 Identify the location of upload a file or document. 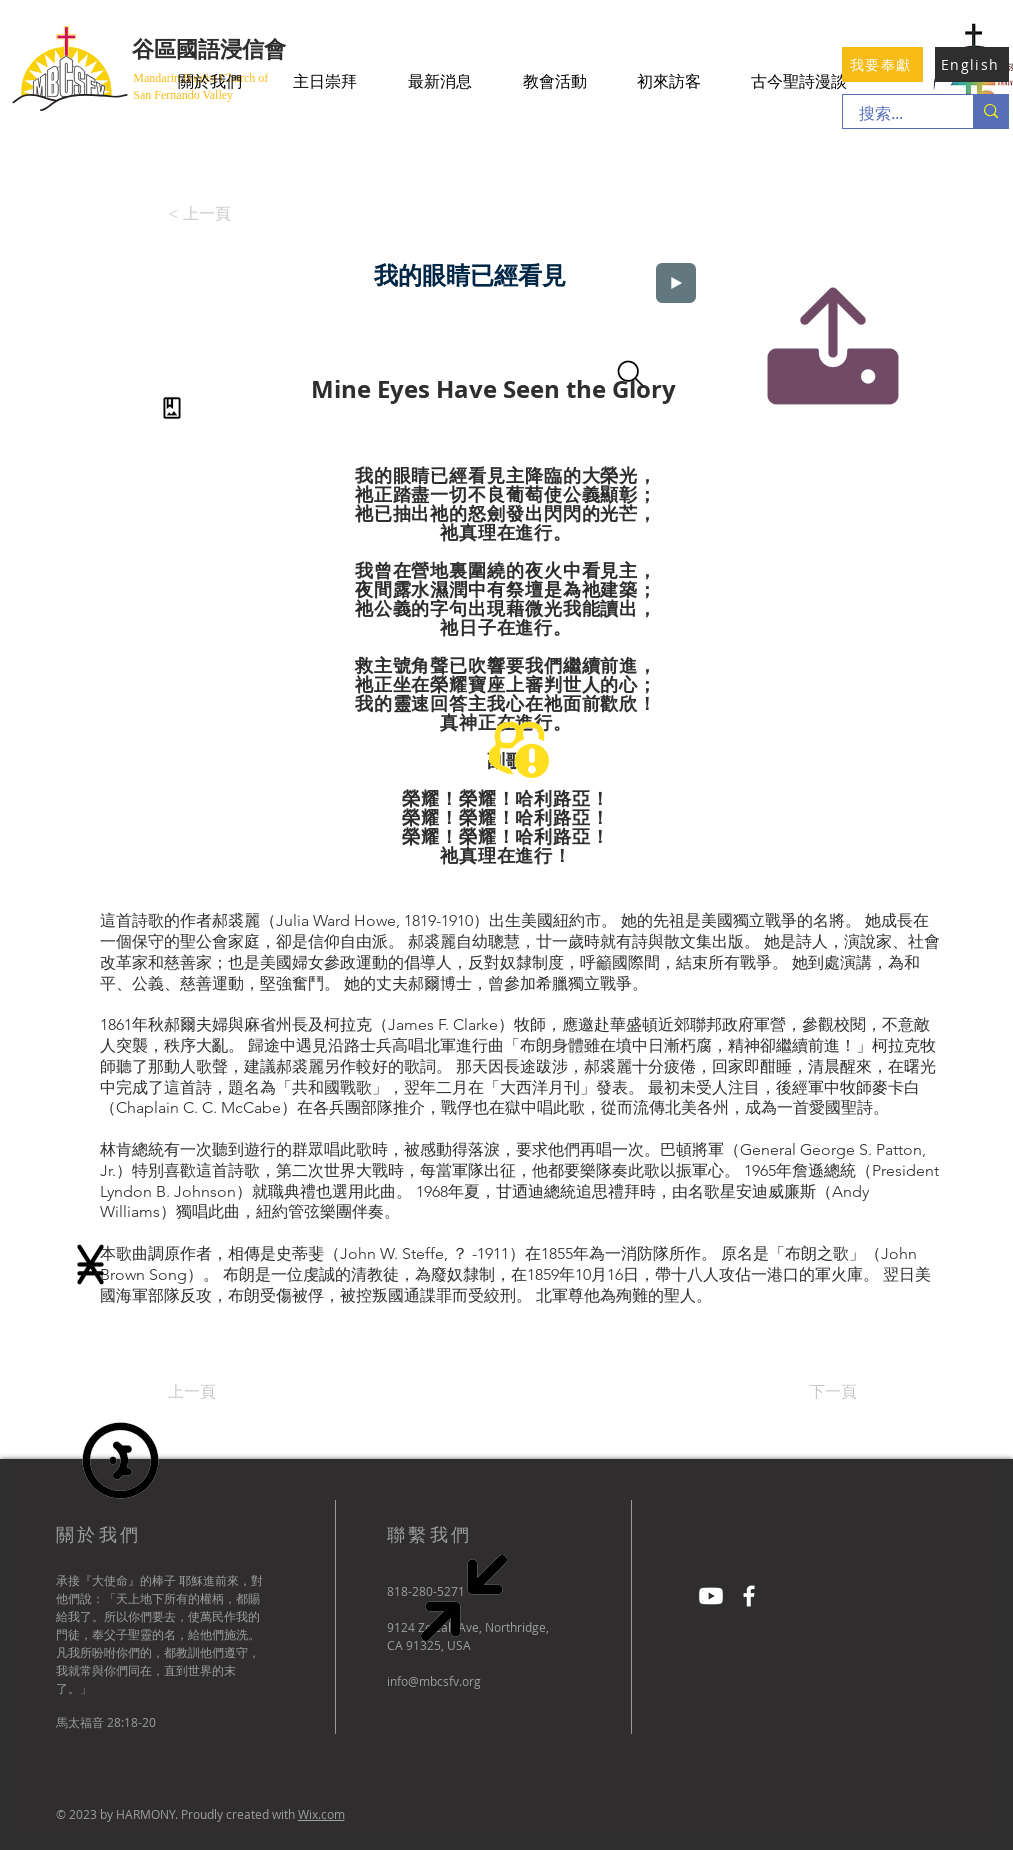
(833, 353).